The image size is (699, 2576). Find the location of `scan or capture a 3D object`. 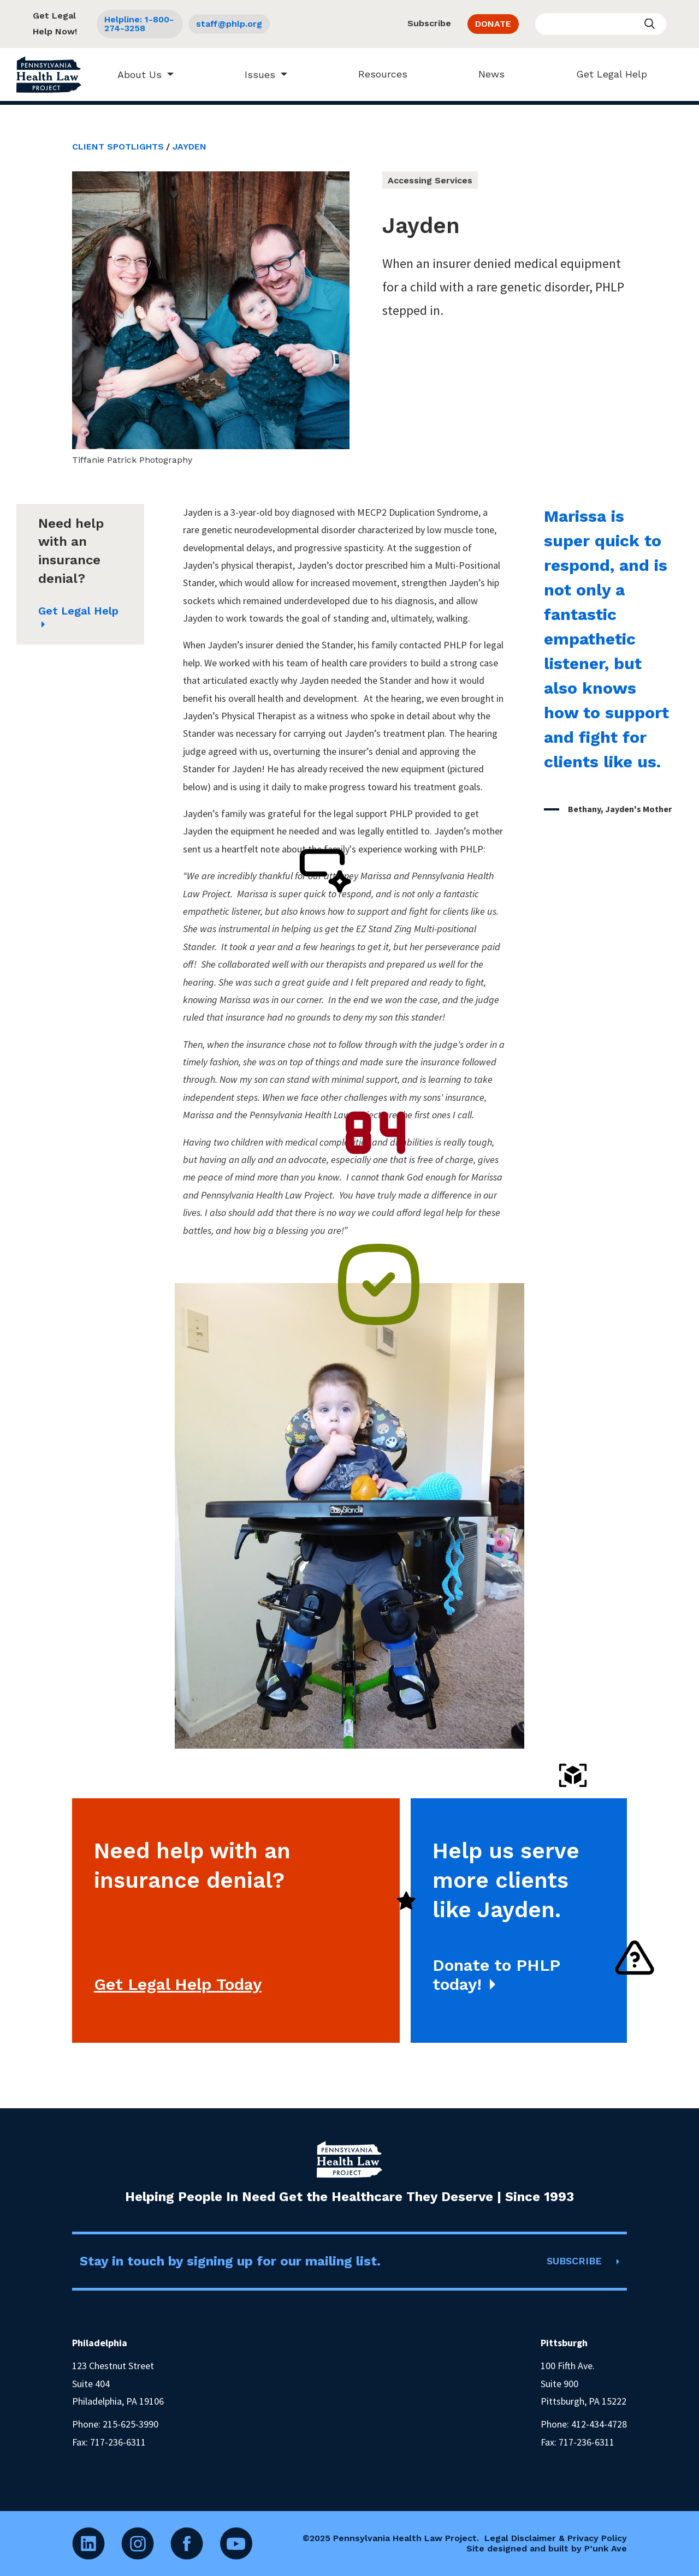

scan or capture a 3D object is located at coordinates (573, 1775).